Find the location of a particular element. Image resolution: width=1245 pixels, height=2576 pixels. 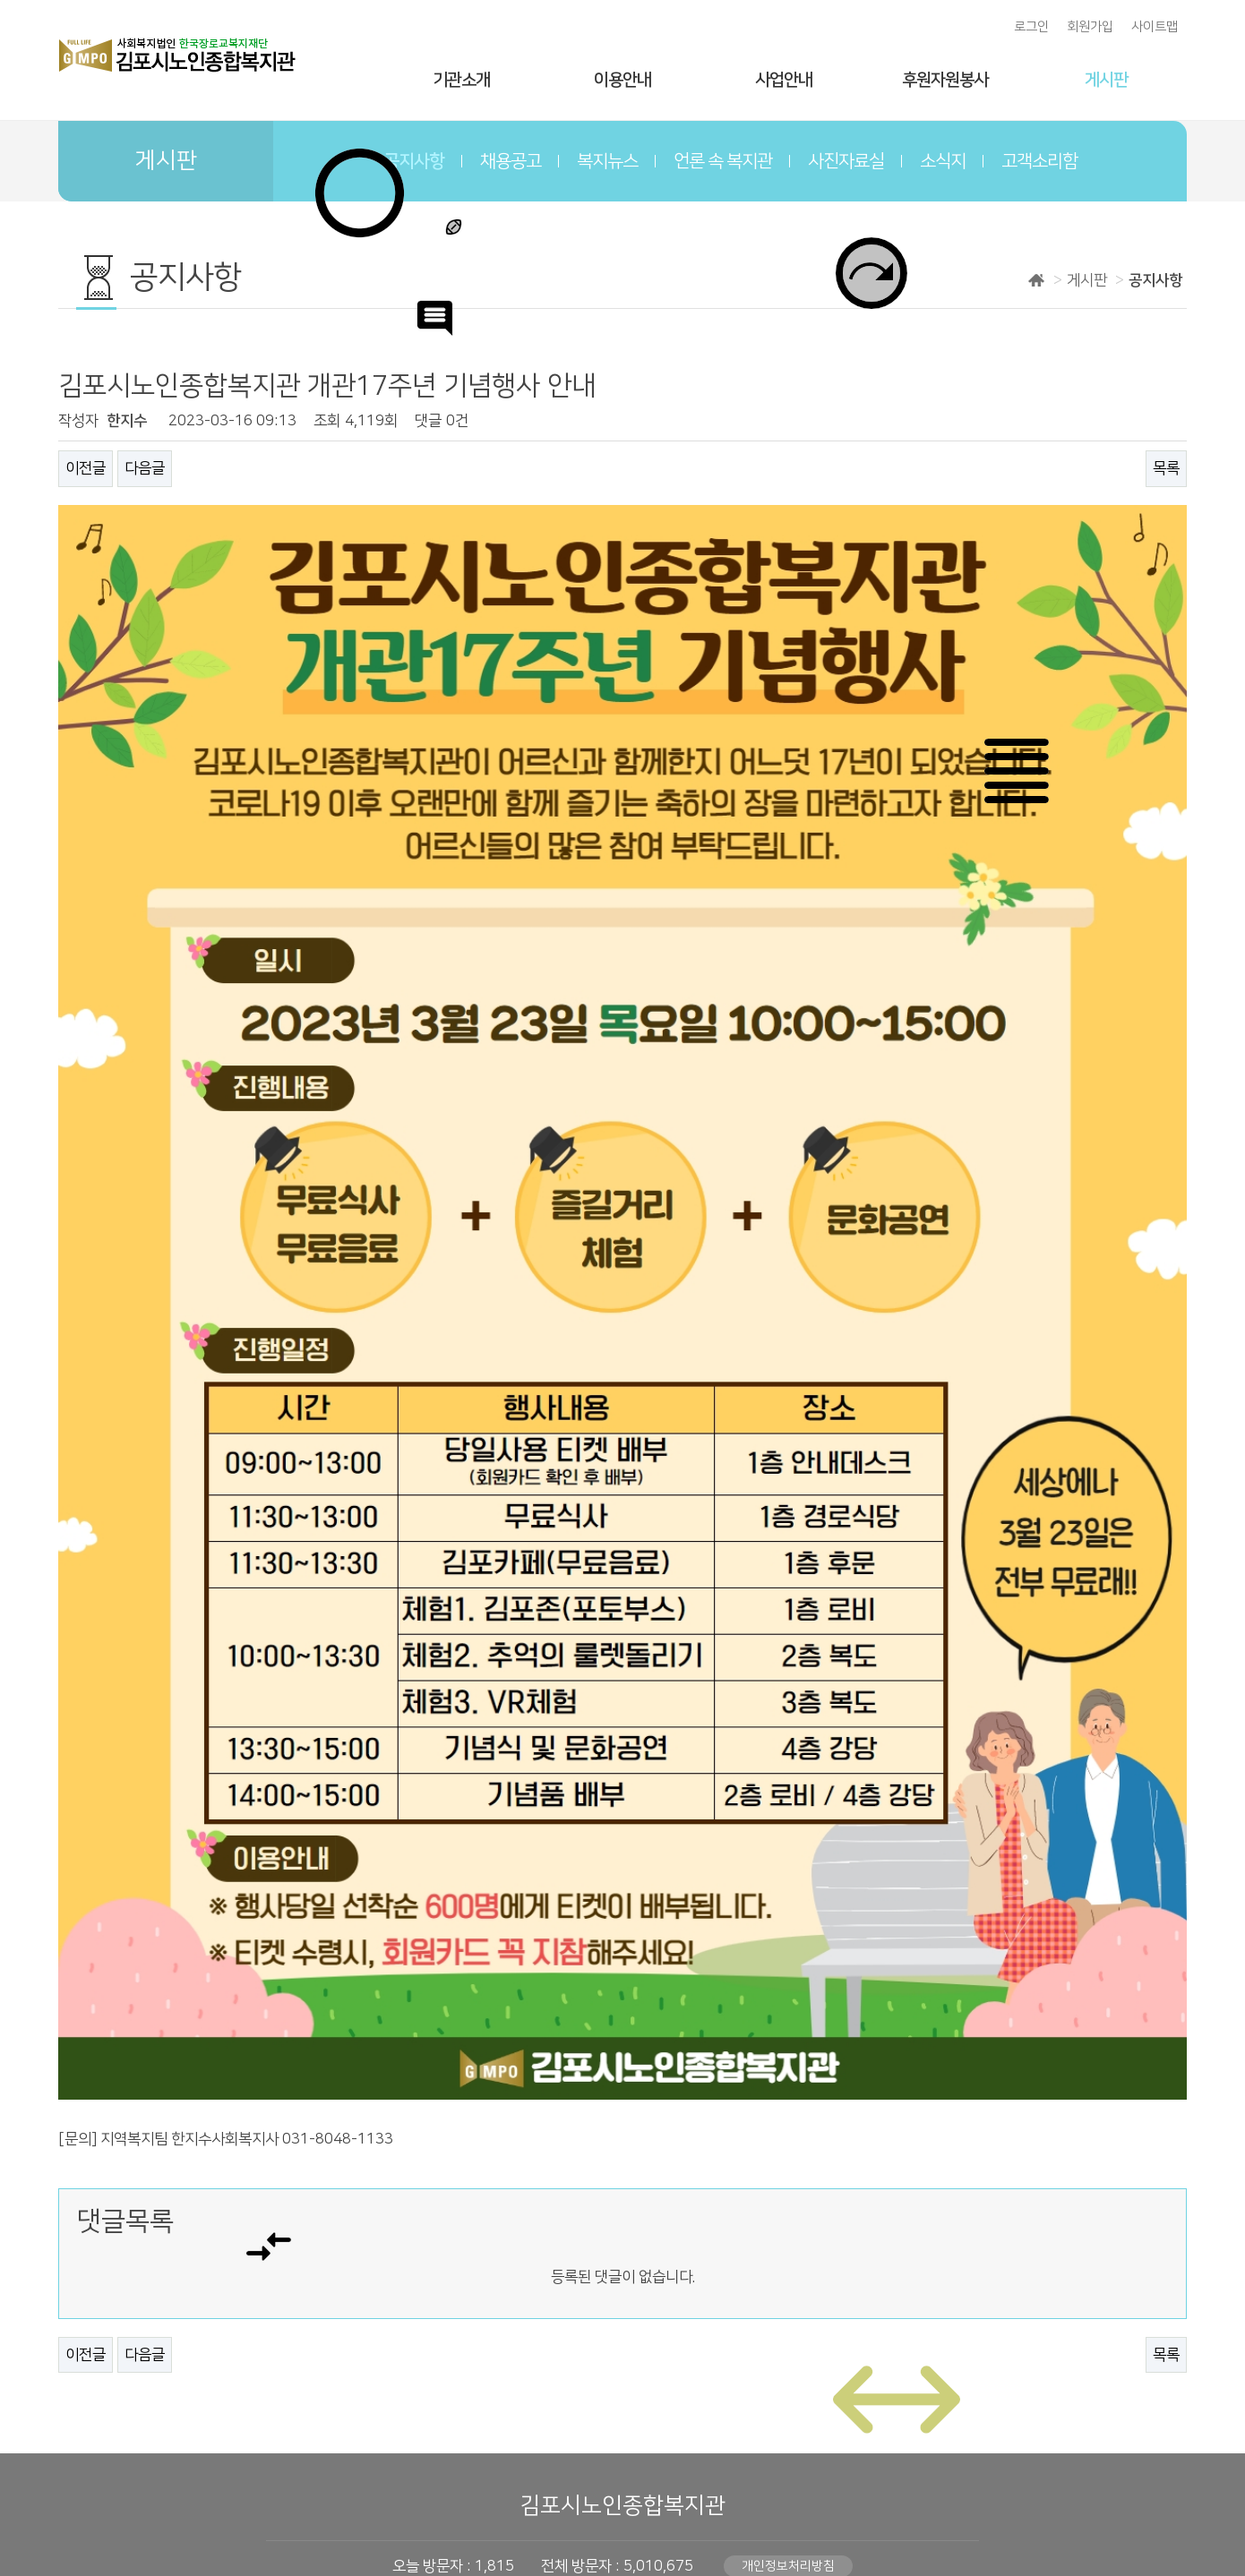

compare two items or options is located at coordinates (269, 2247).